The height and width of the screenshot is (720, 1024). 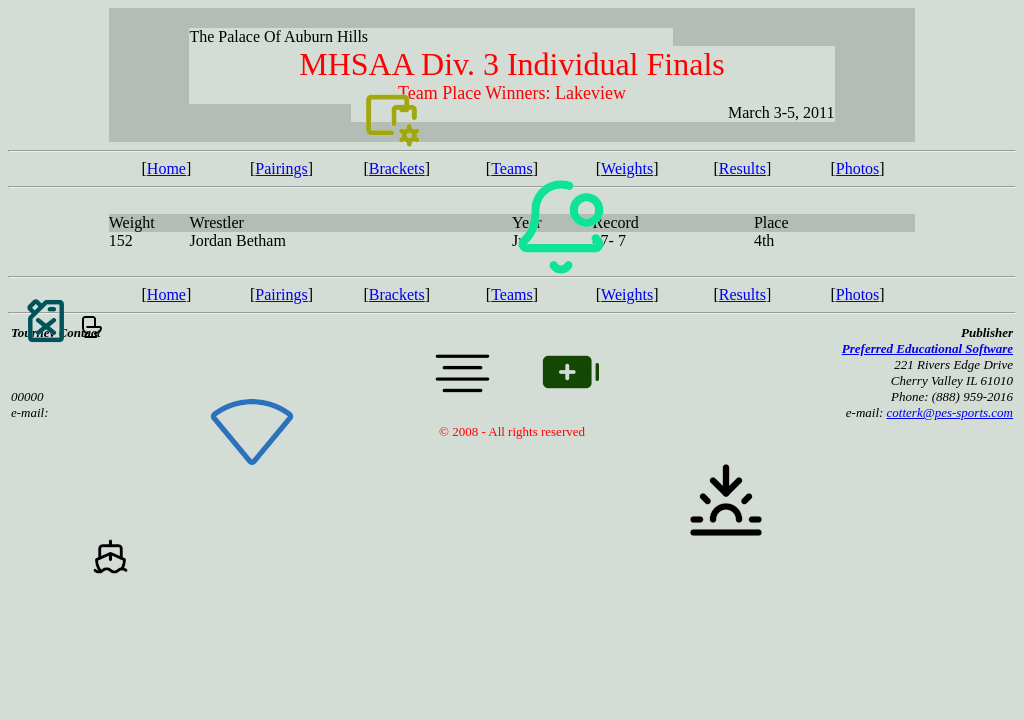 What do you see at coordinates (391, 117) in the screenshot?
I see `manage device settings` at bounding box center [391, 117].